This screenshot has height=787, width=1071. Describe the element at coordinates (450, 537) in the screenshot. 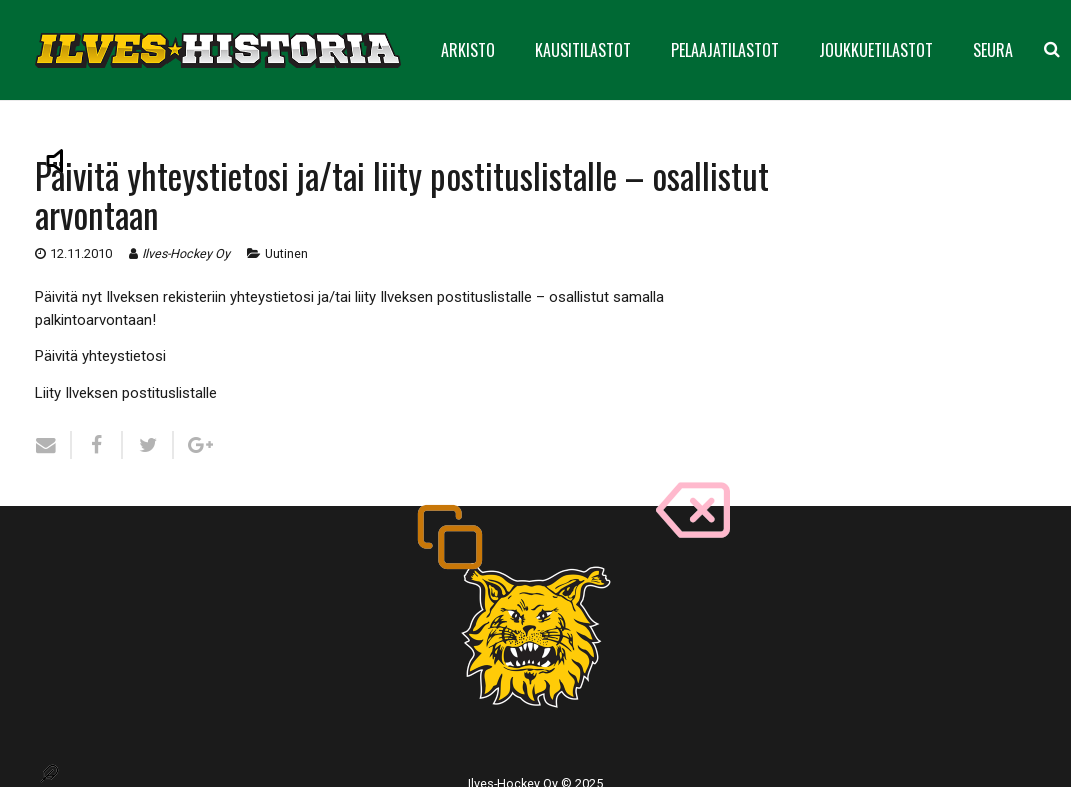

I see `copy to clipboard` at that location.